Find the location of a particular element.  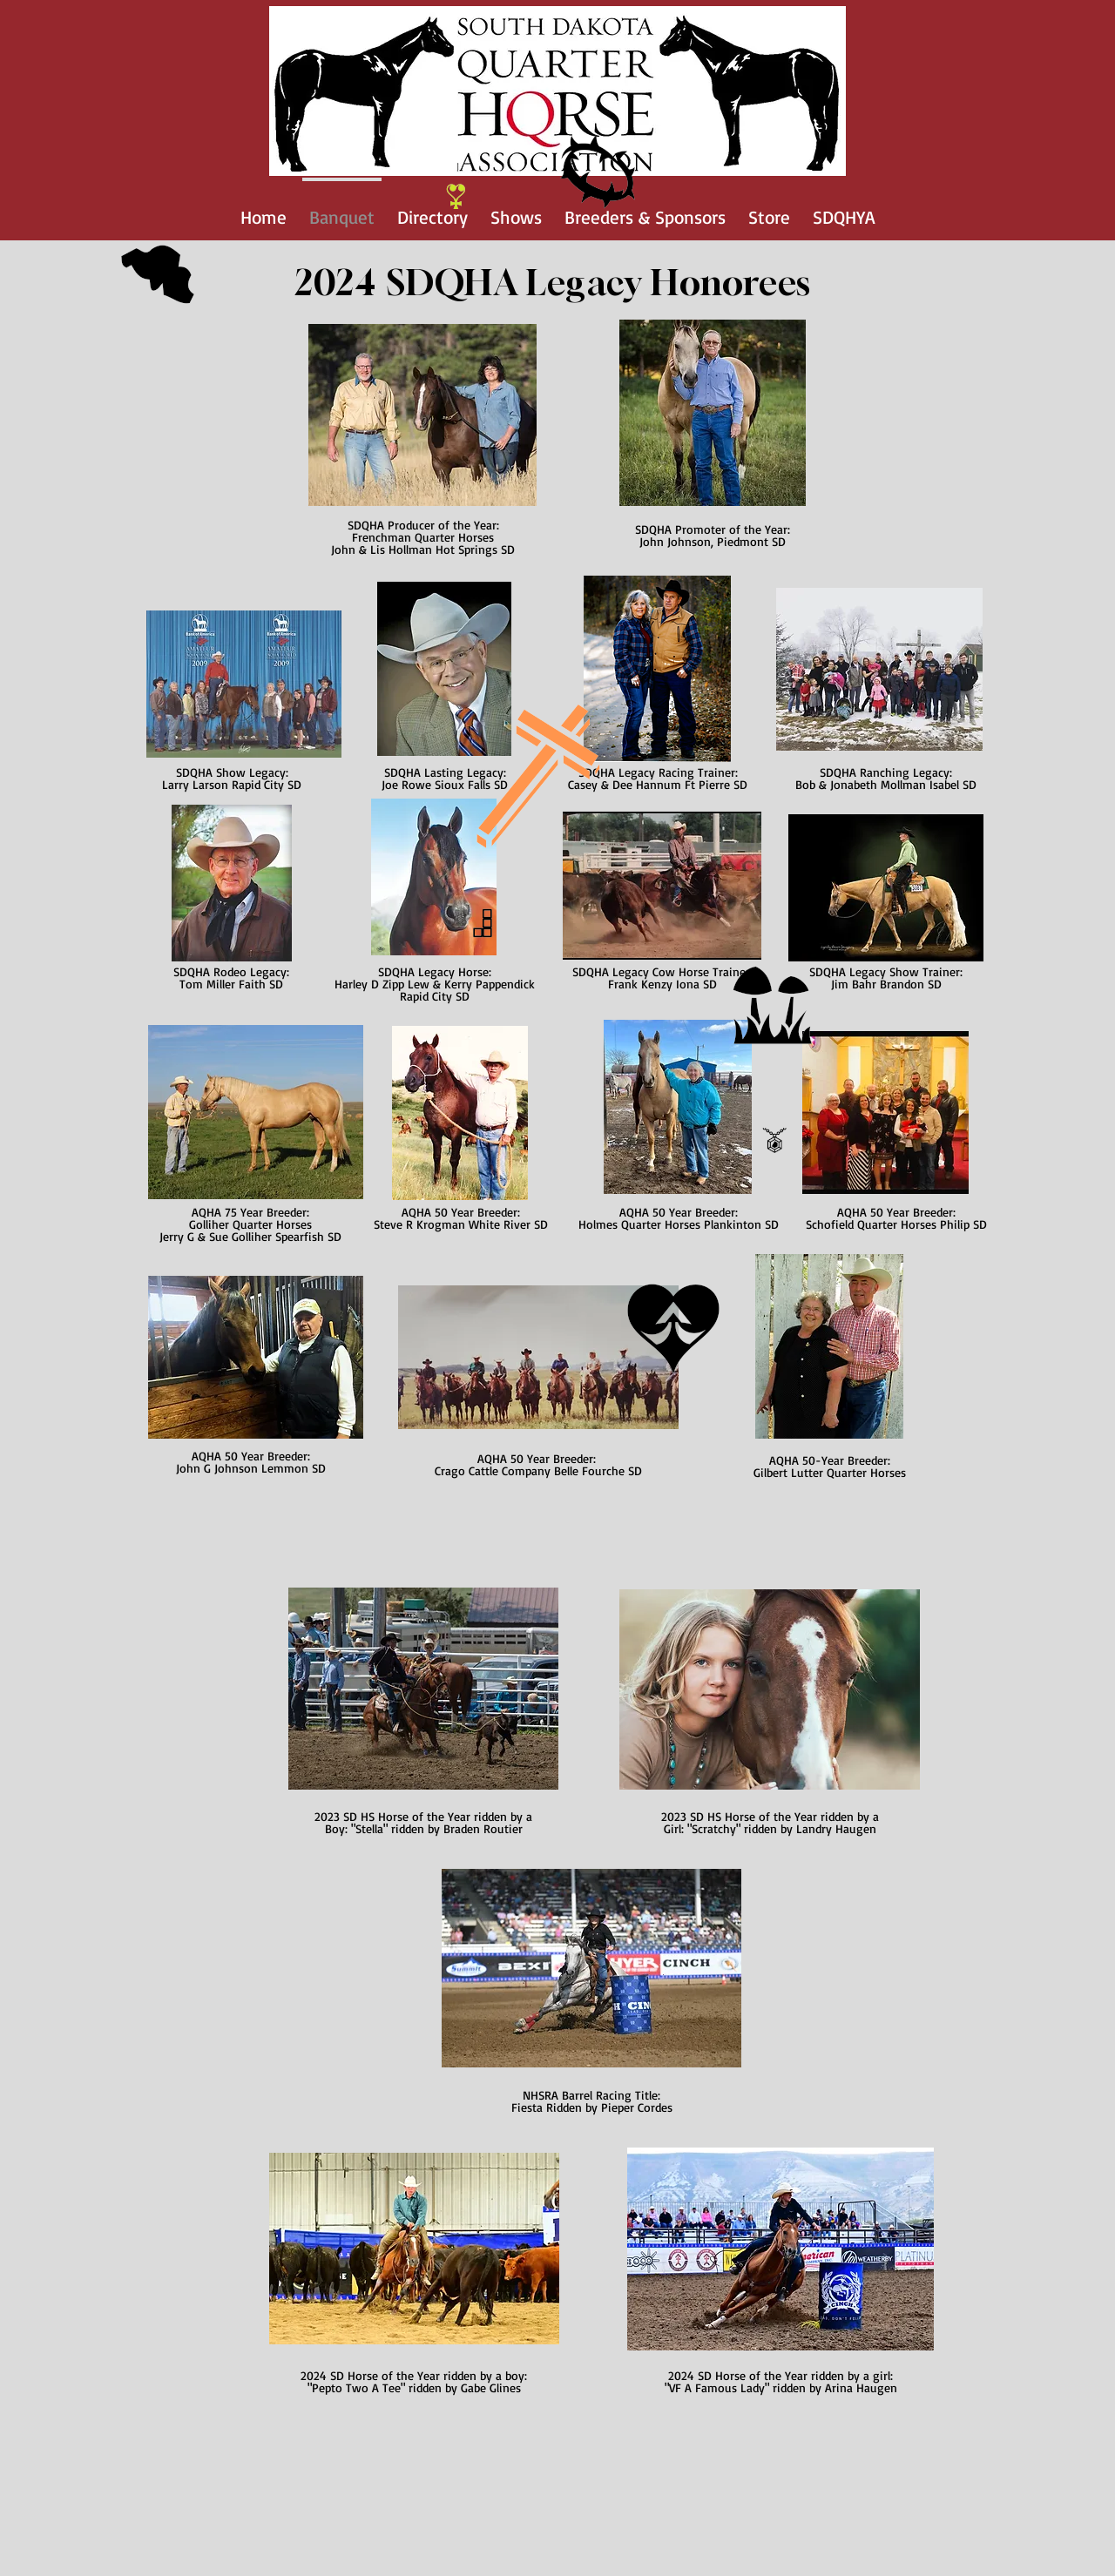

select a holy or religious faction in a game is located at coordinates (456, 196).